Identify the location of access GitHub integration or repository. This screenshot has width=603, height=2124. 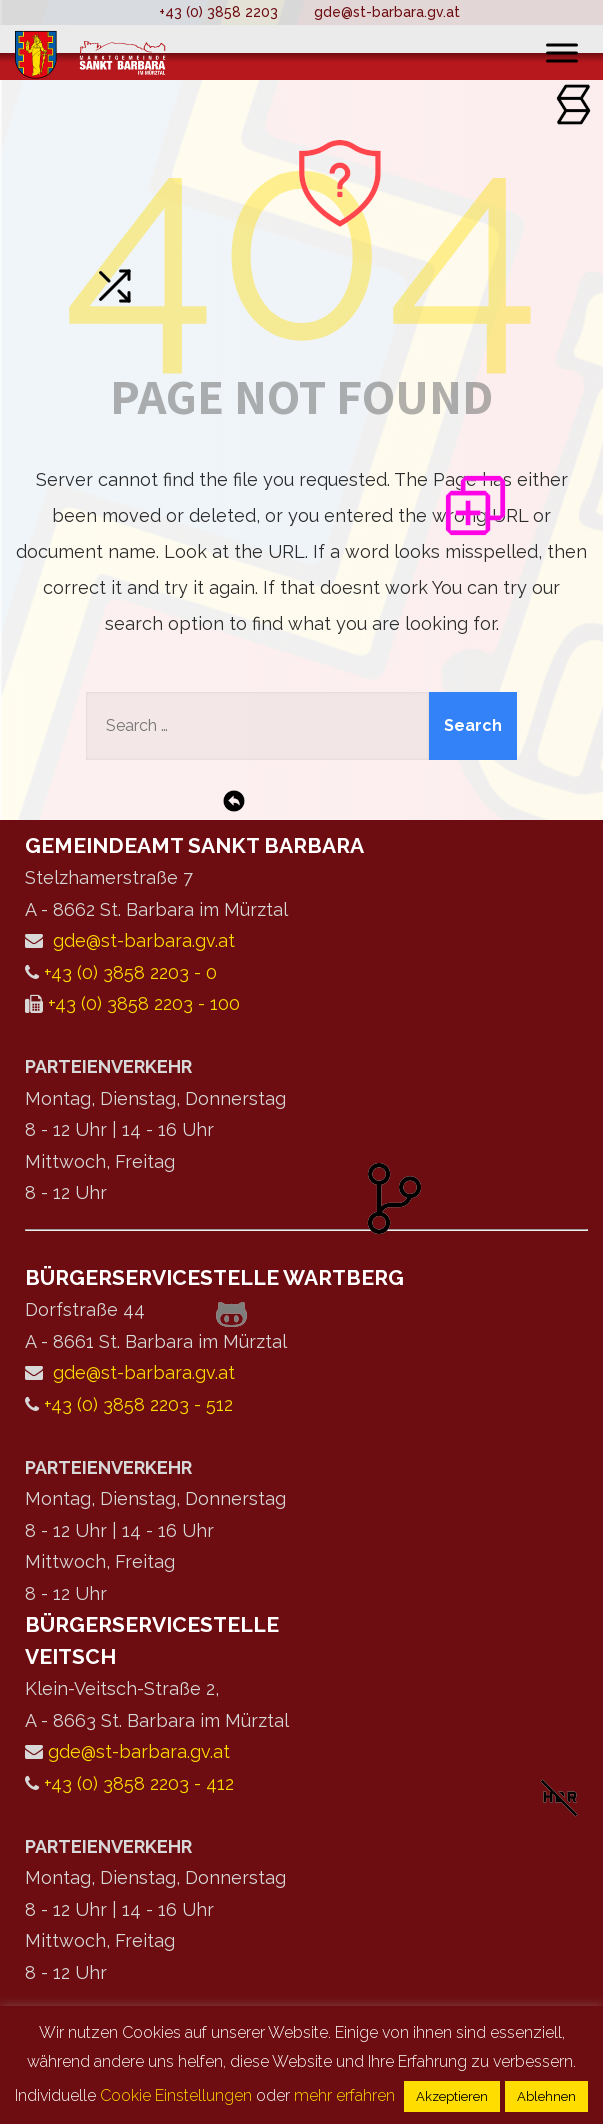
(231, 1313).